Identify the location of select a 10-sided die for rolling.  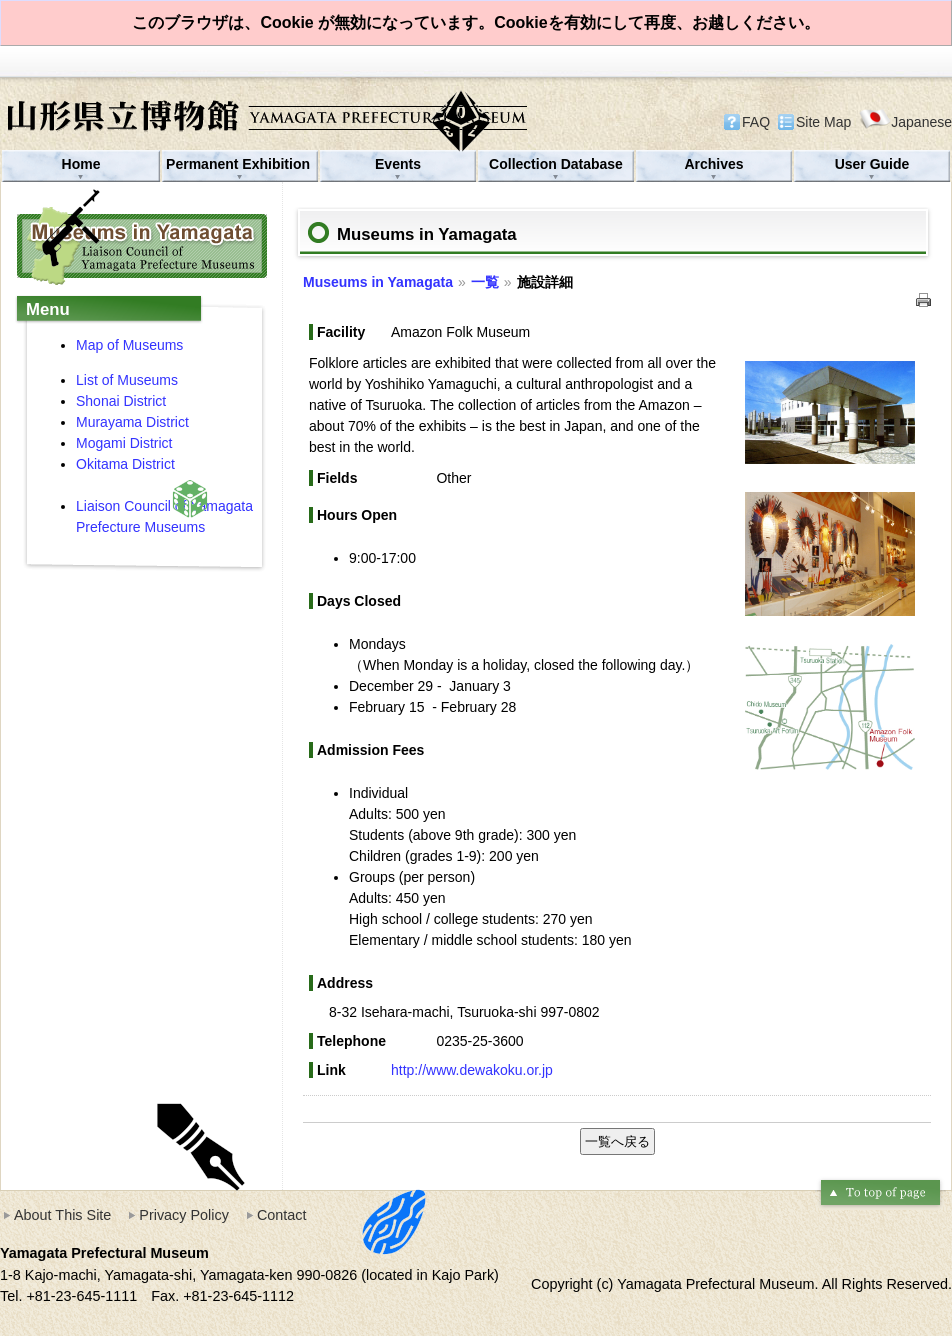
(461, 121).